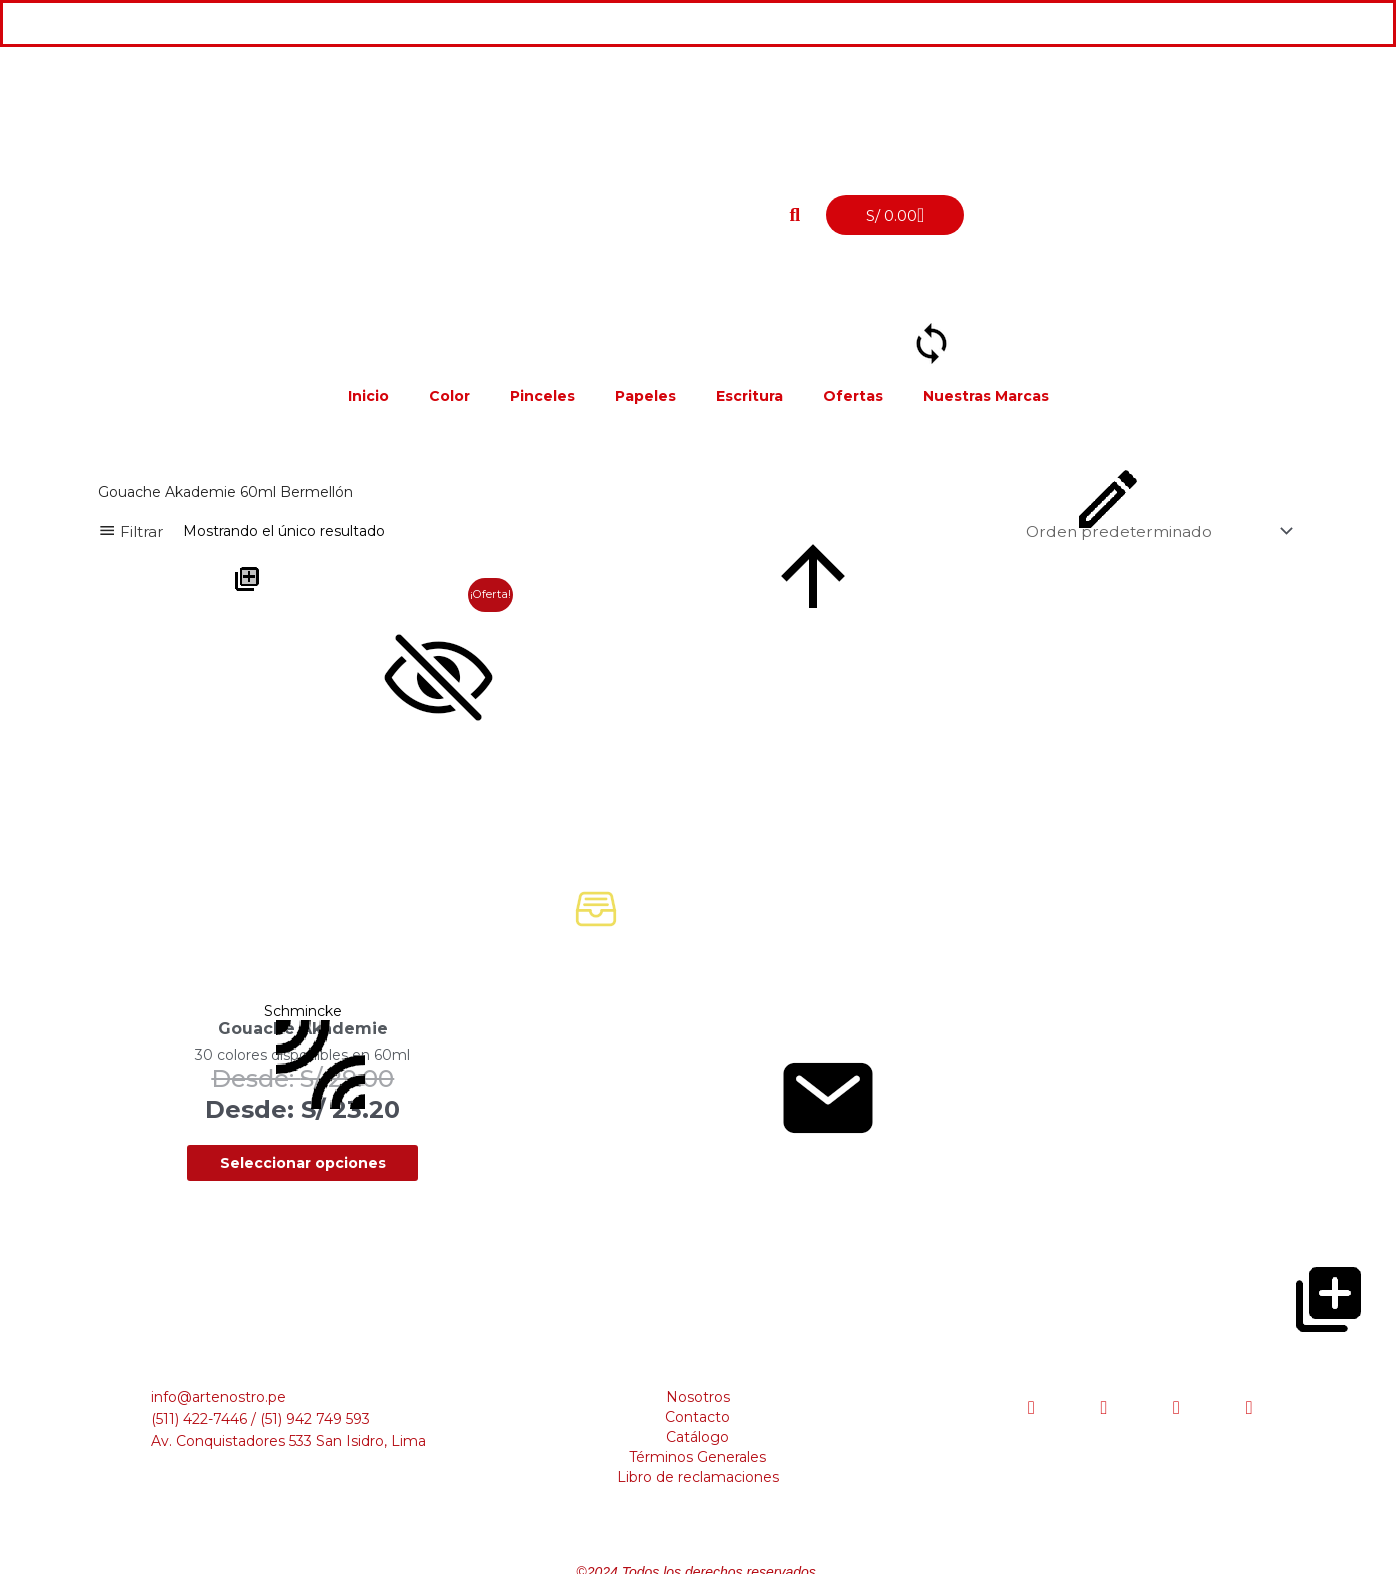 The width and height of the screenshot is (1396, 1574). What do you see at coordinates (813, 576) in the screenshot?
I see `scroll to top of page` at bounding box center [813, 576].